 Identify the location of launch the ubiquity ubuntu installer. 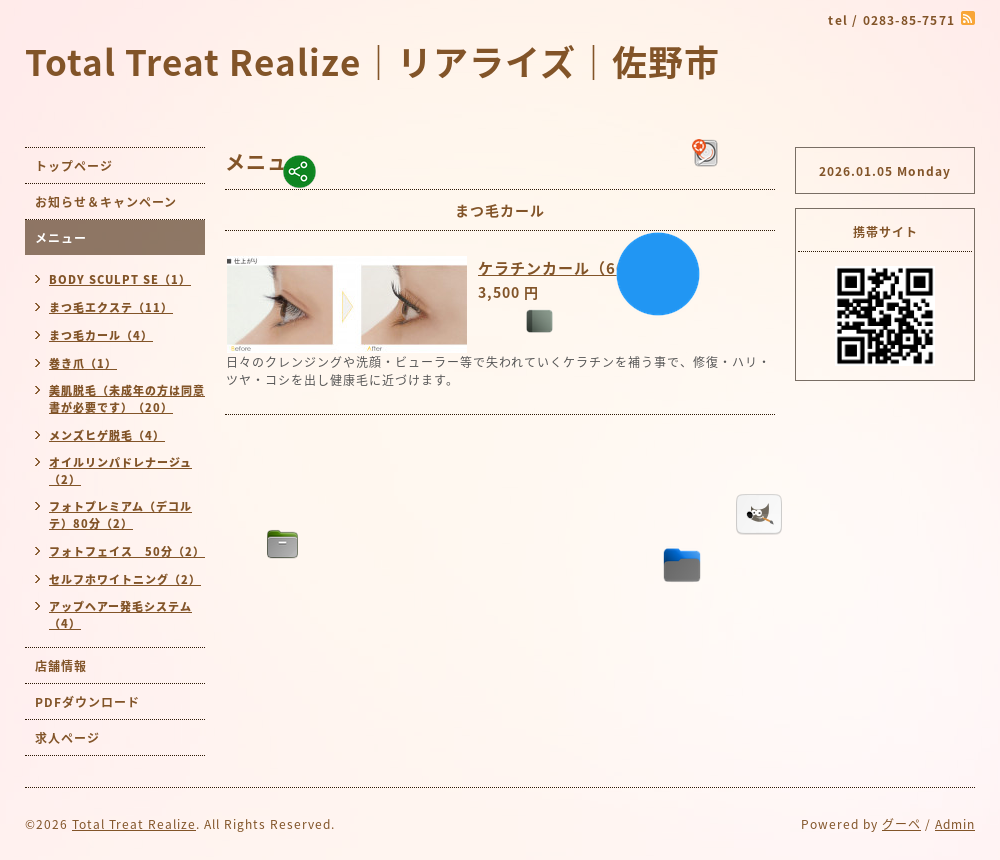
(706, 153).